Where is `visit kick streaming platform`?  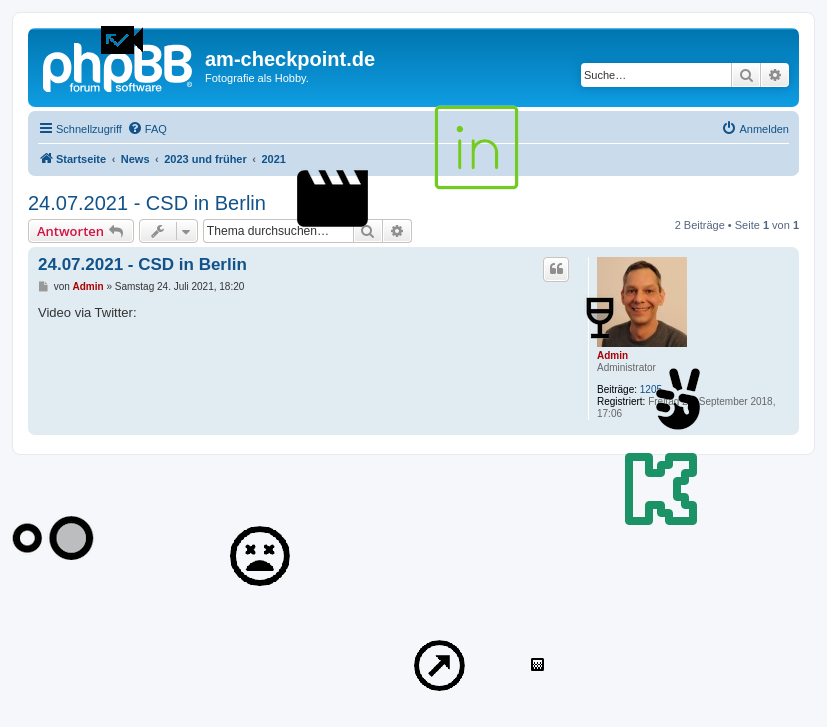 visit kick streaming platform is located at coordinates (661, 489).